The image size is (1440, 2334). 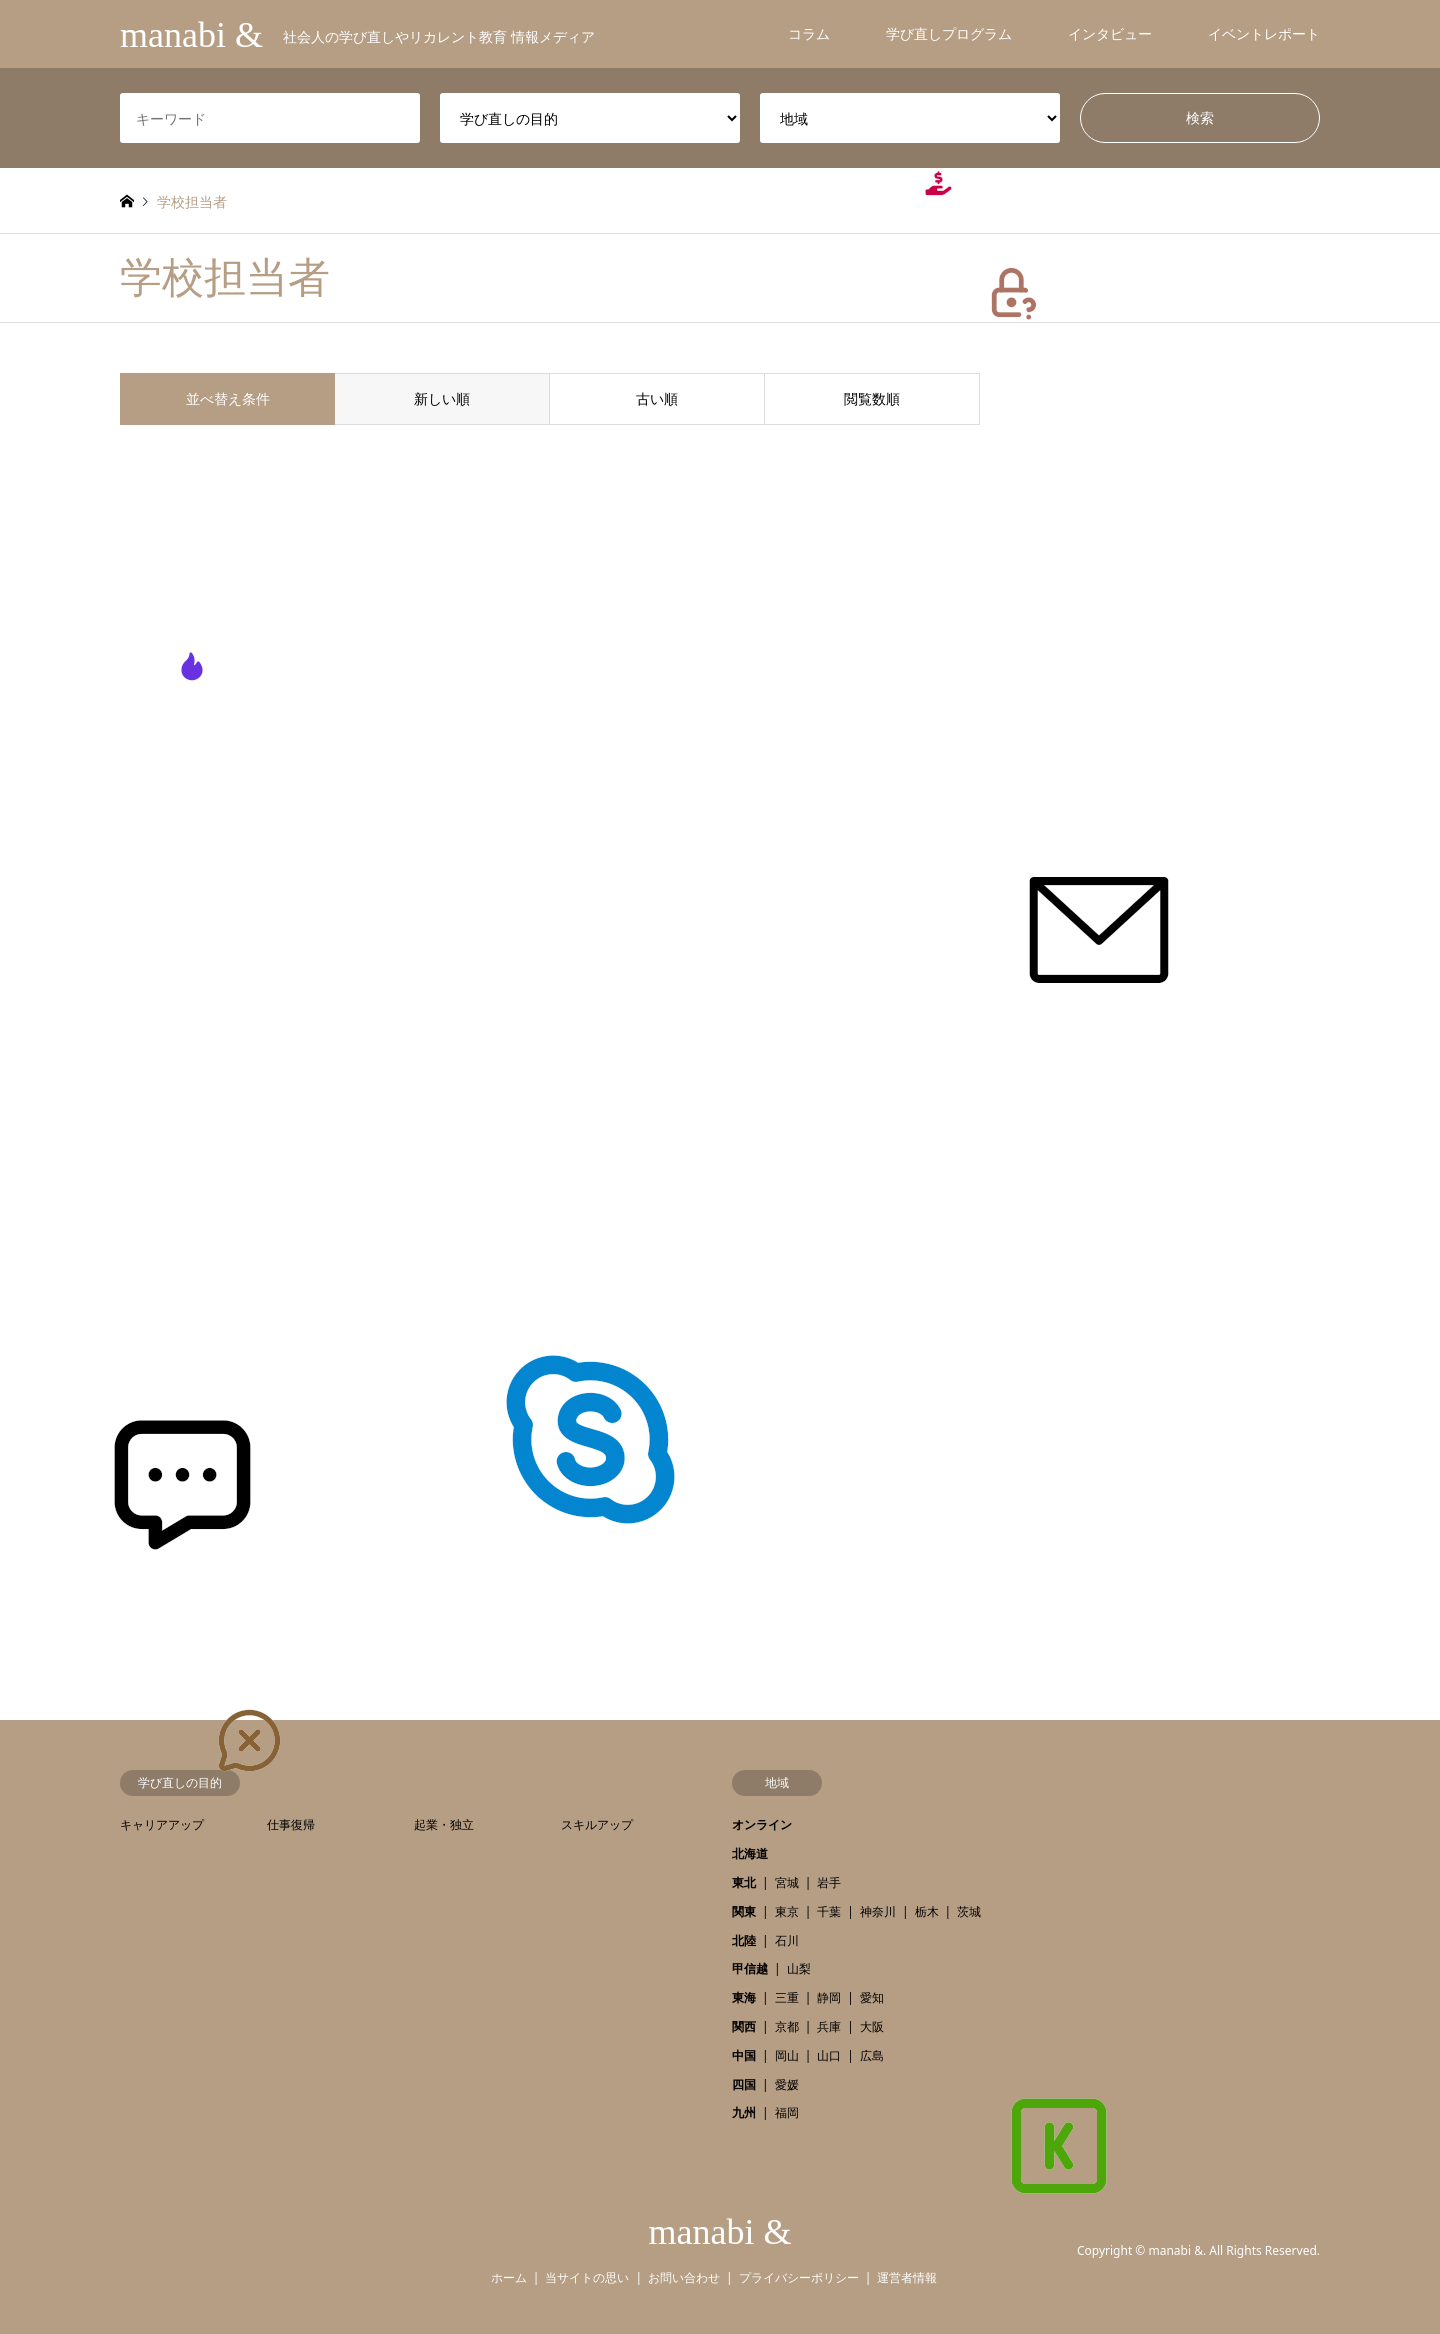 What do you see at coordinates (1011, 292) in the screenshot?
I see `view security or password help` at bounding box center [1011, 292].